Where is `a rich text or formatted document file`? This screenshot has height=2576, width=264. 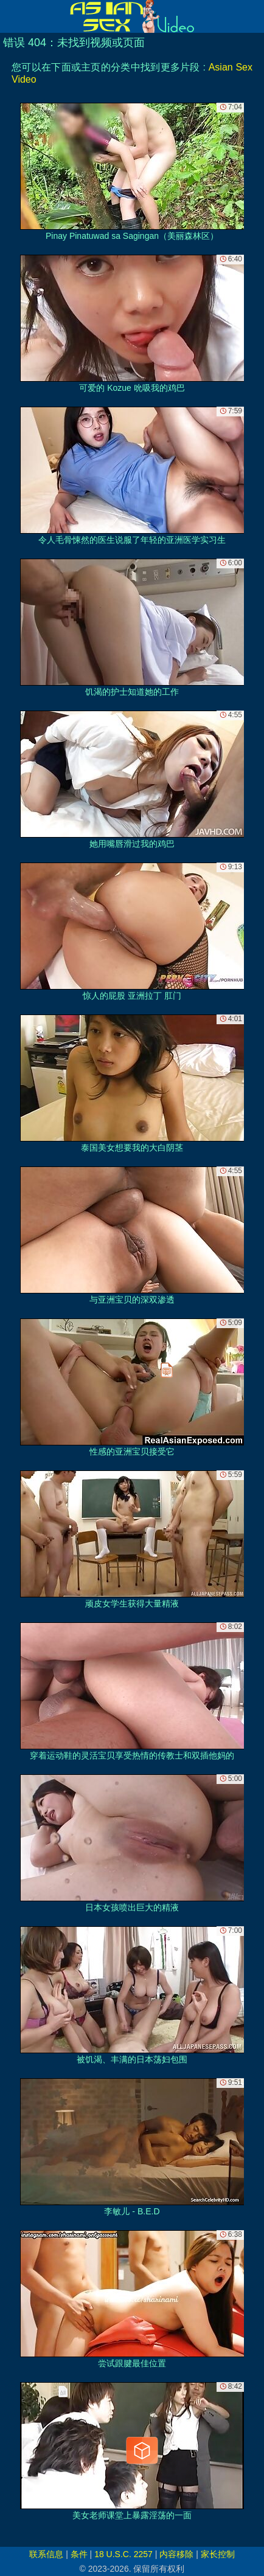 a rich text or formatted document file is located at coordinates (63, 2391).